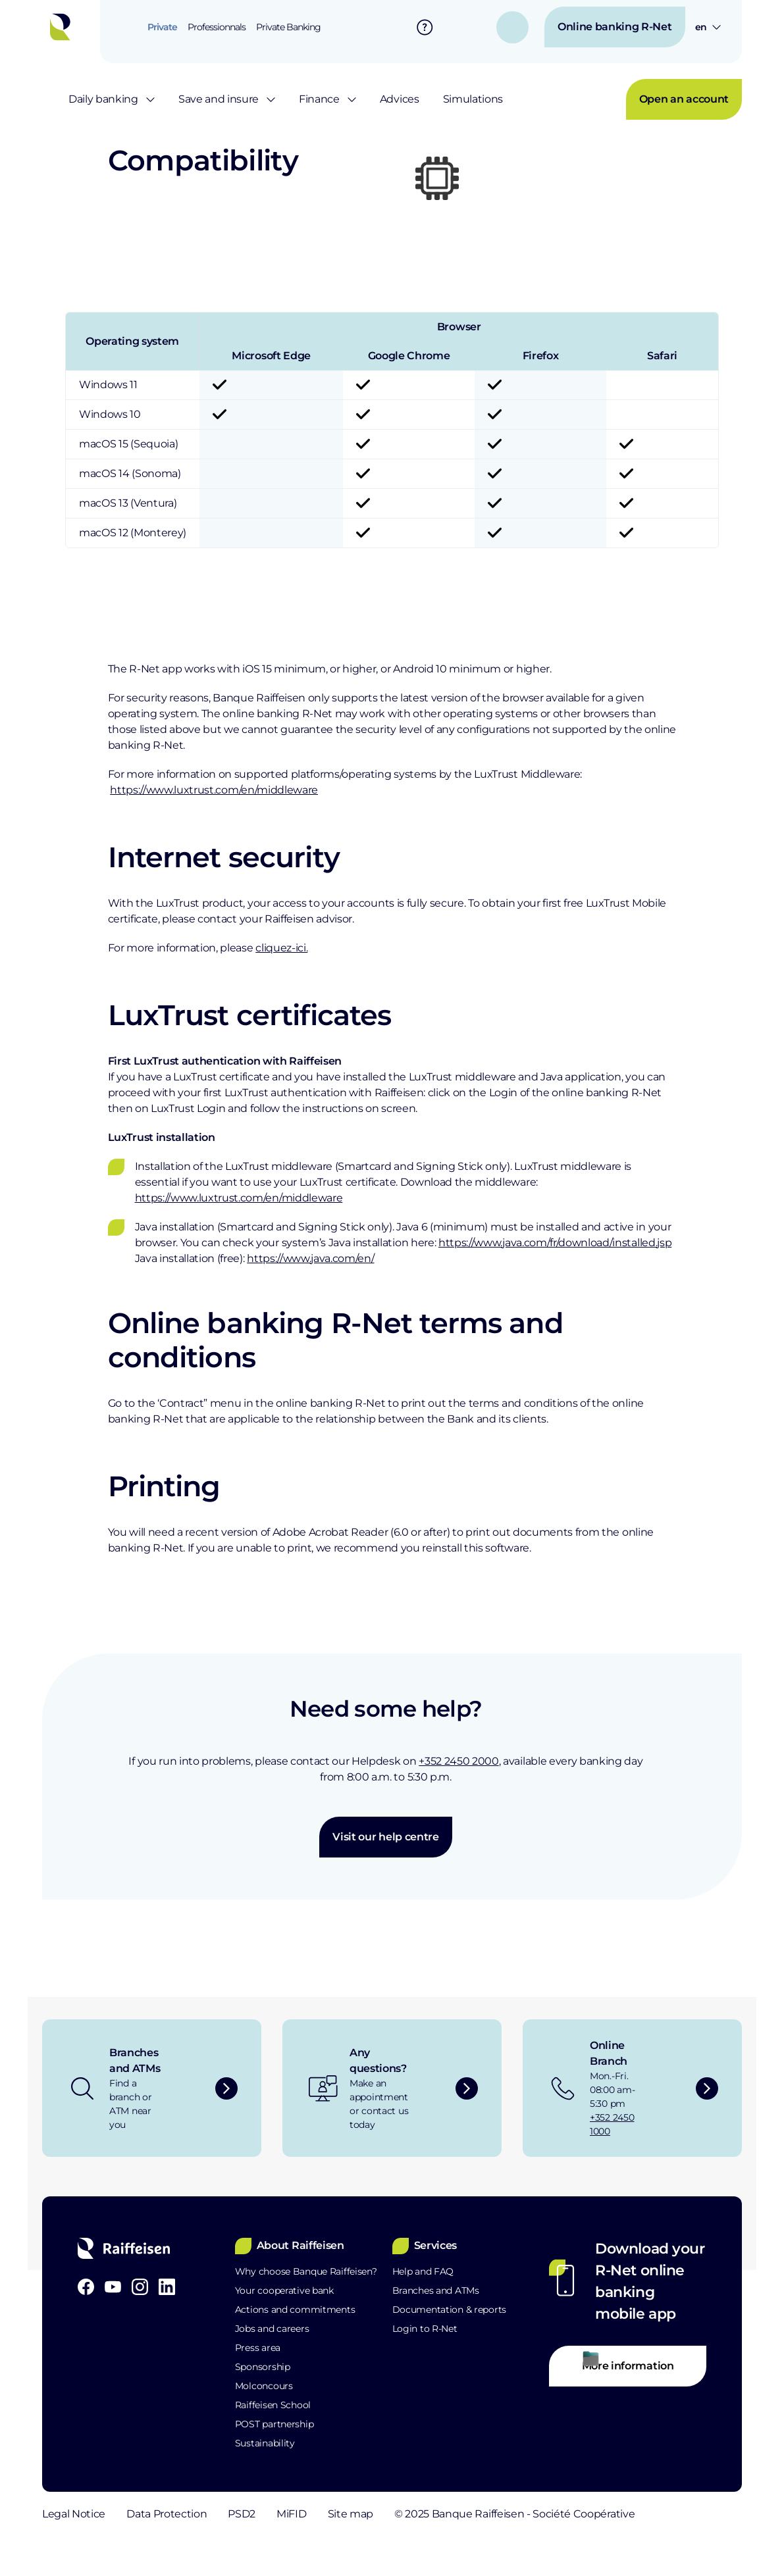 Image resolution: width=784 pixels, height=2576 pixels. Describe the element at coordinates (590, 2358) in the screenshot. I see `drop files here to move them into this folder` at that location.